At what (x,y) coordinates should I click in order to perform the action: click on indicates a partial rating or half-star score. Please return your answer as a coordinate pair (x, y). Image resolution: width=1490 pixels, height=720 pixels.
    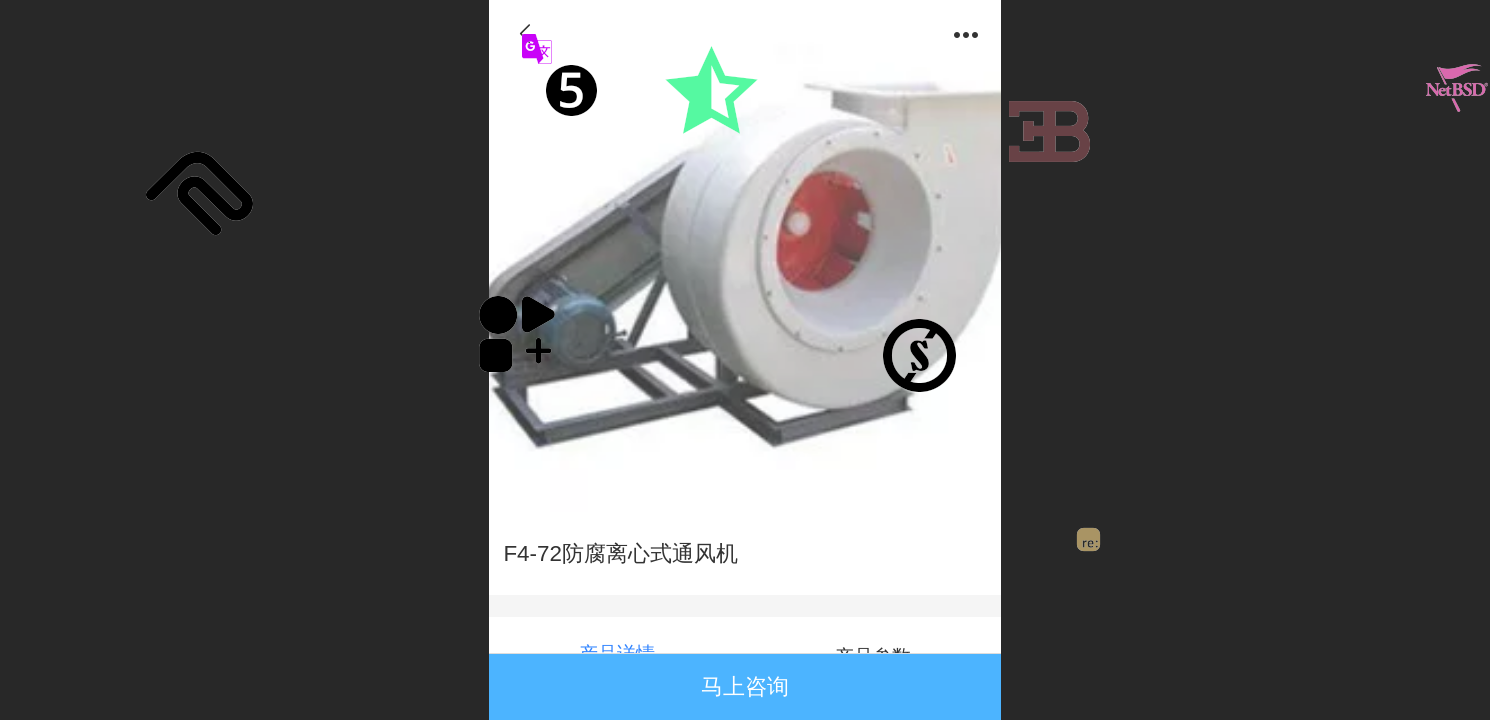
    Looking at the image, I should click on (711, 92).